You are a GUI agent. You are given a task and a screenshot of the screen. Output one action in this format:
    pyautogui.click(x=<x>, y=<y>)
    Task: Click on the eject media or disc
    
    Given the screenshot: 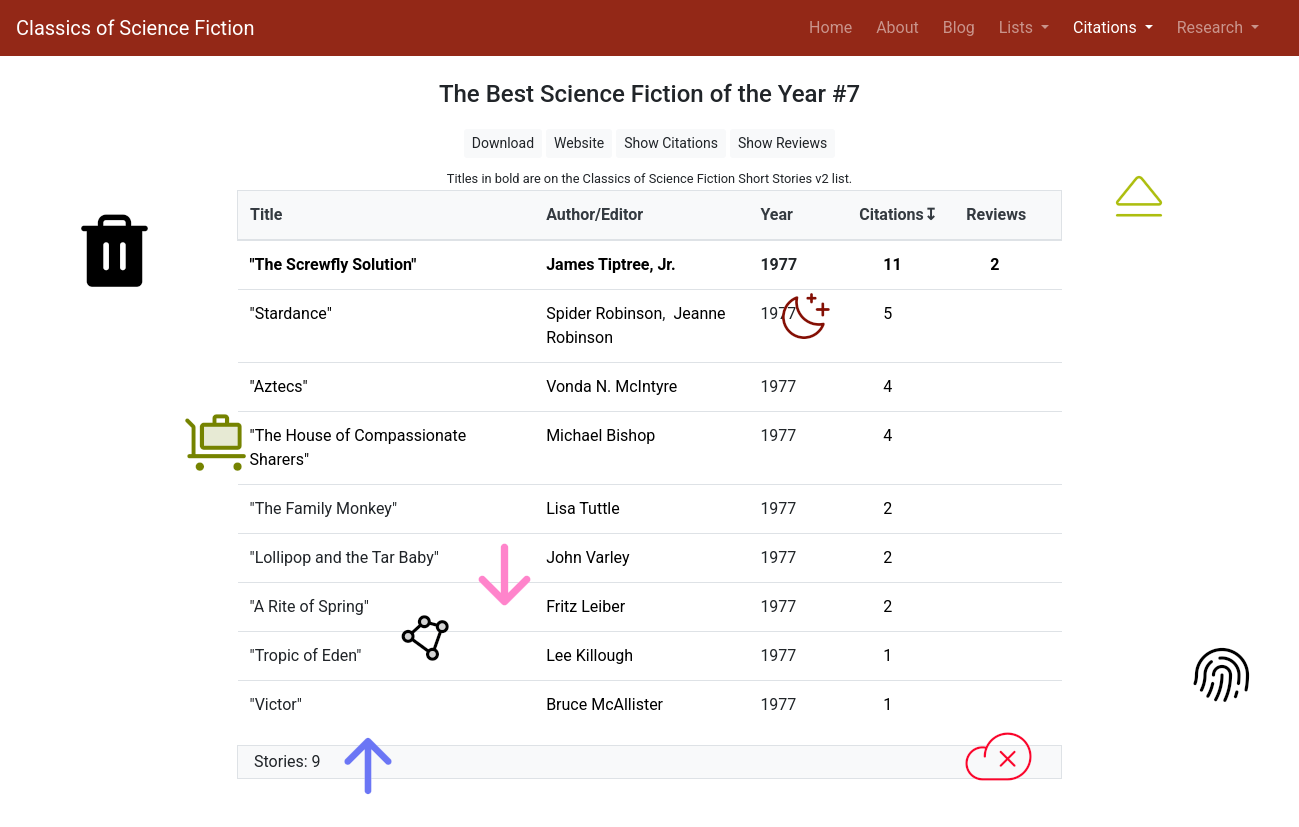 What is the action you would take?
    pyautogui.click(x=1139, y=199)
    